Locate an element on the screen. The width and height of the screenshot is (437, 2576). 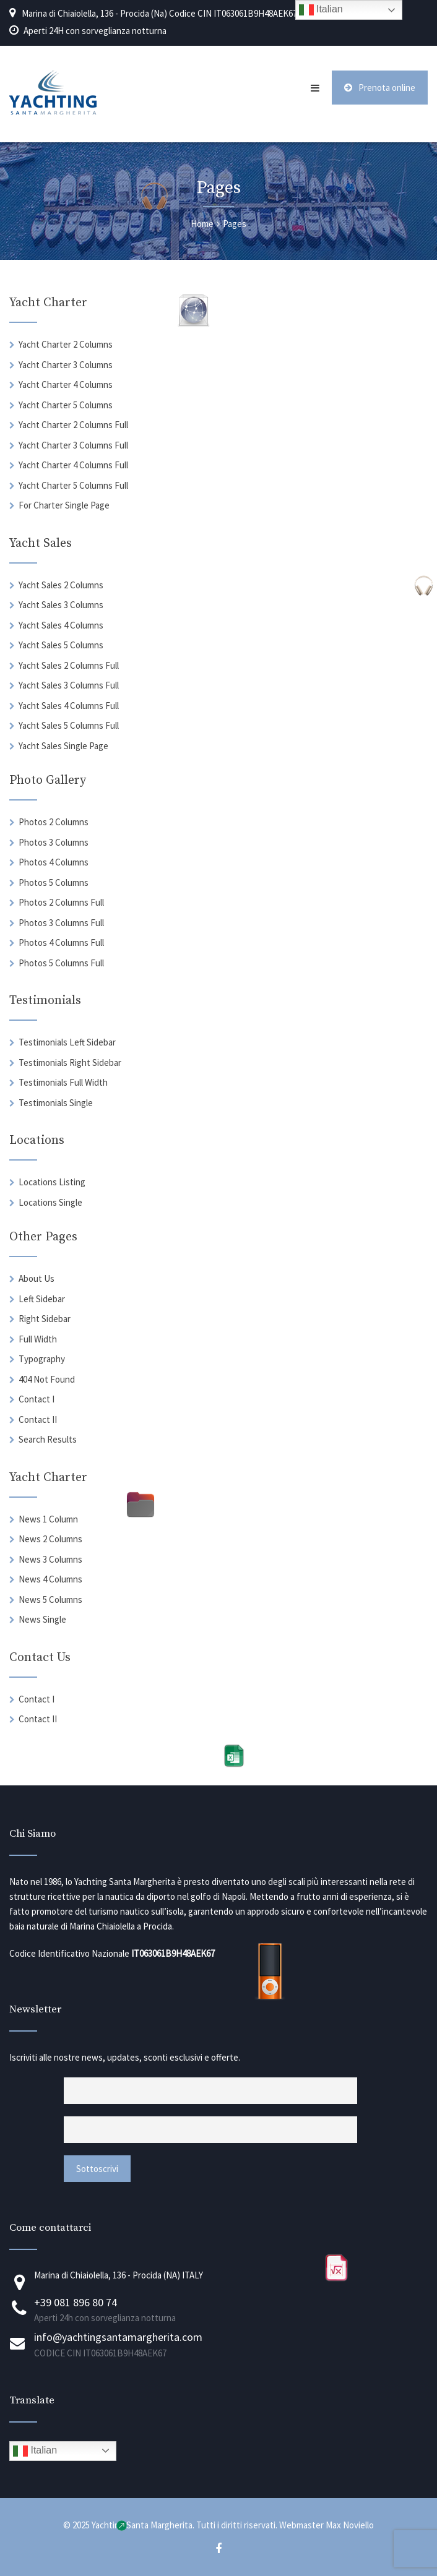
folder ready to accept dragged files is located at coordinates (141, 1505).